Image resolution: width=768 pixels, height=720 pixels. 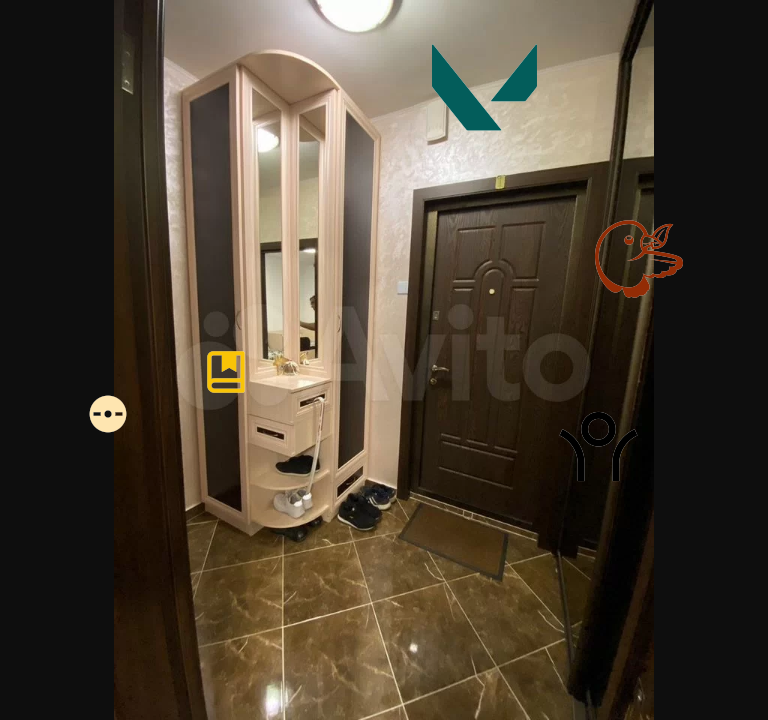 I want to click on accessibility or inclusive design features, so click(x=598, y=446).